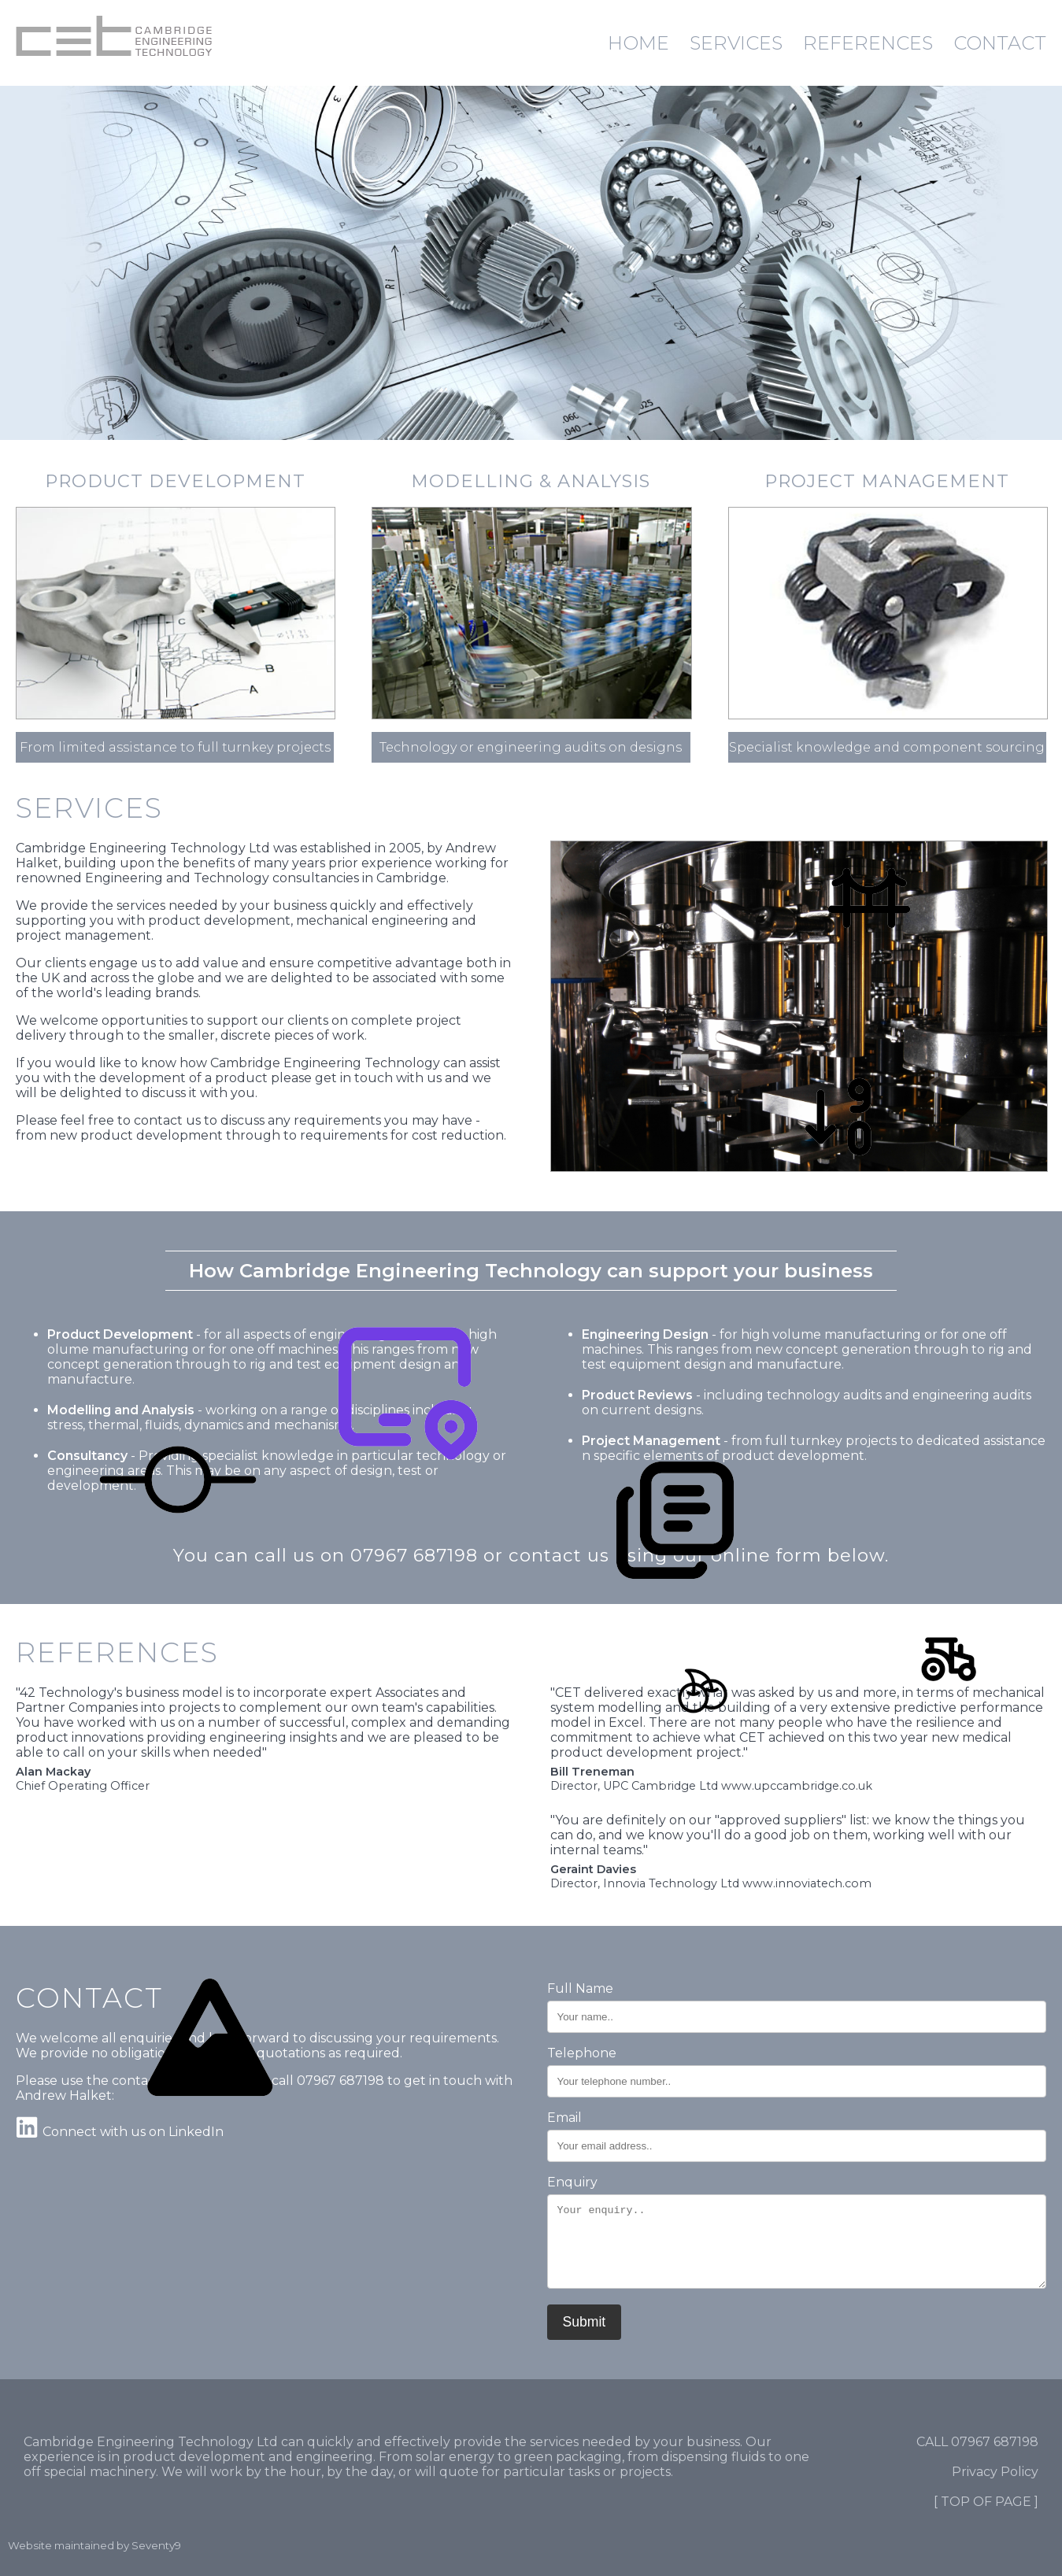 This screenshot has width=1062, height=2576. Describe the element at coordinates (869, 898) in the screenshot. I see `view bridge or infrastructure information` at that location.